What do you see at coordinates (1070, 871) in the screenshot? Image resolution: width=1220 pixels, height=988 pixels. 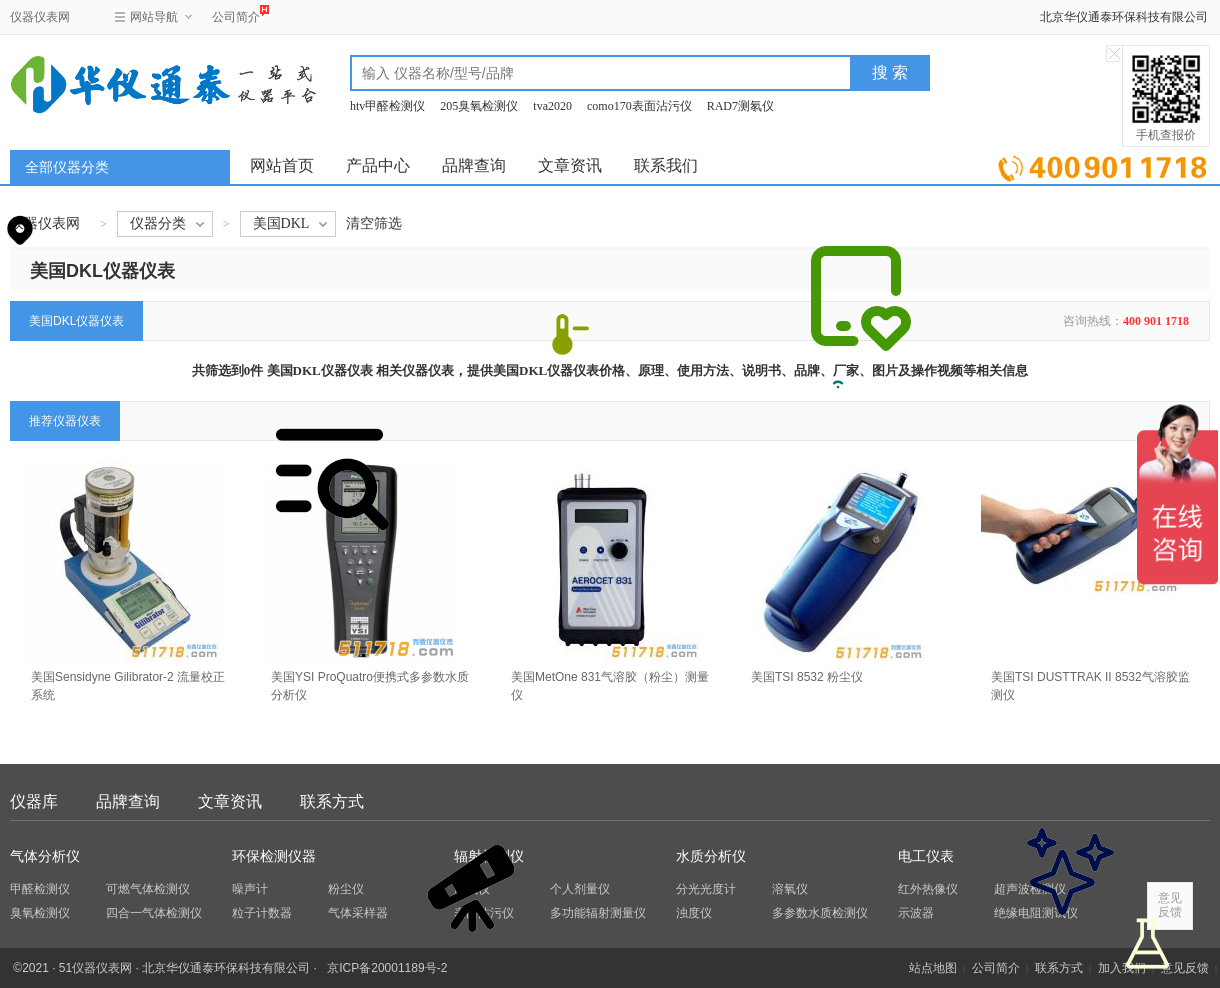 I see `indicates AI-generated or enhanced content` at bounding box center [1070, 871].